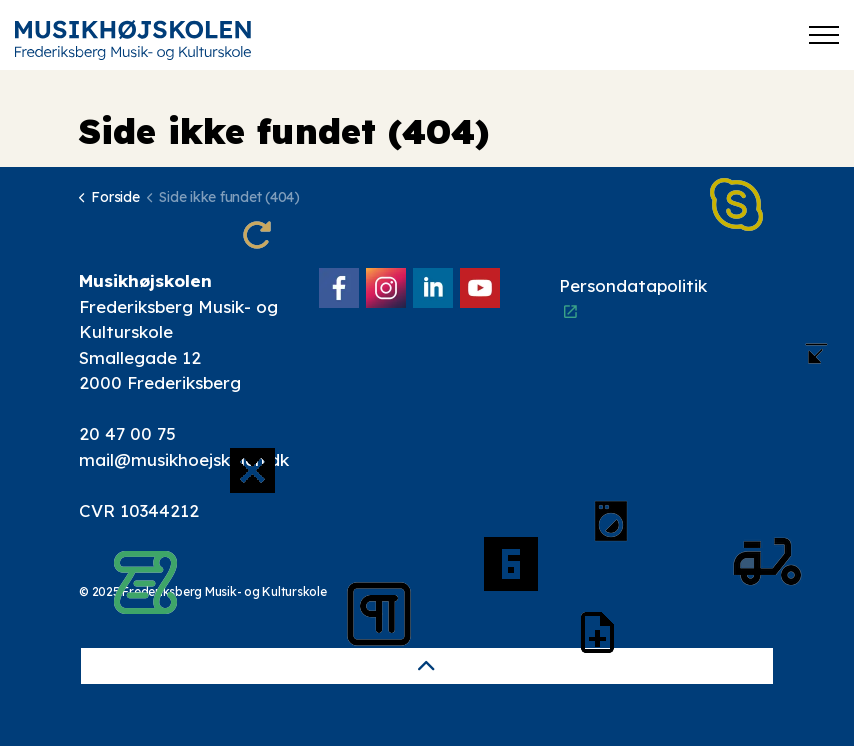  What do you see at coordinates (611, 521) in the screenshot?
I see `find nearby laundromats or laundry services` at bounding box center [611, 521].